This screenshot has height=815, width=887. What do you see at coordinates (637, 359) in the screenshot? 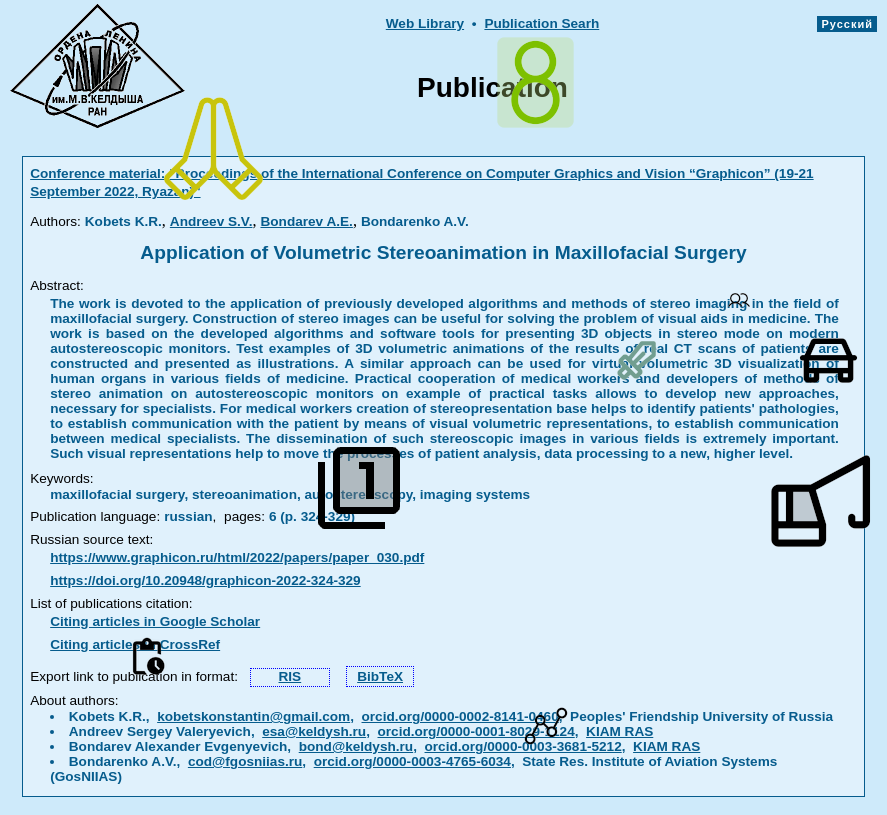
I see `access combat or battle features` at bounding box center [637, 359].